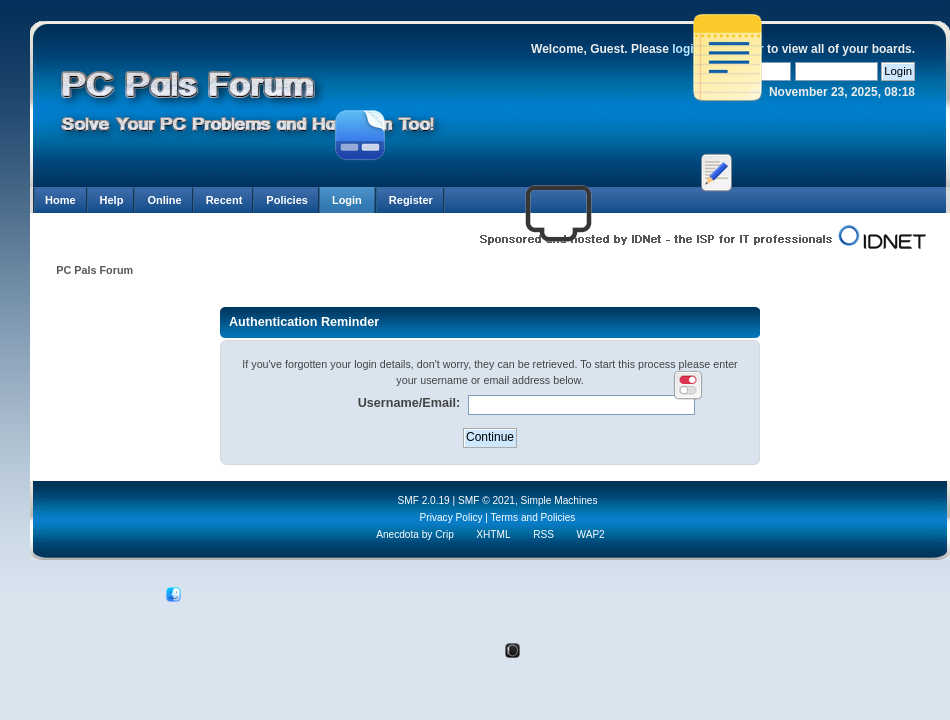 The image size is (950, 720). What do you see at coordinates (360, 135) in the screenshot?
I see `open xfce4 taskbar settings` at bounding box center [360, 135].